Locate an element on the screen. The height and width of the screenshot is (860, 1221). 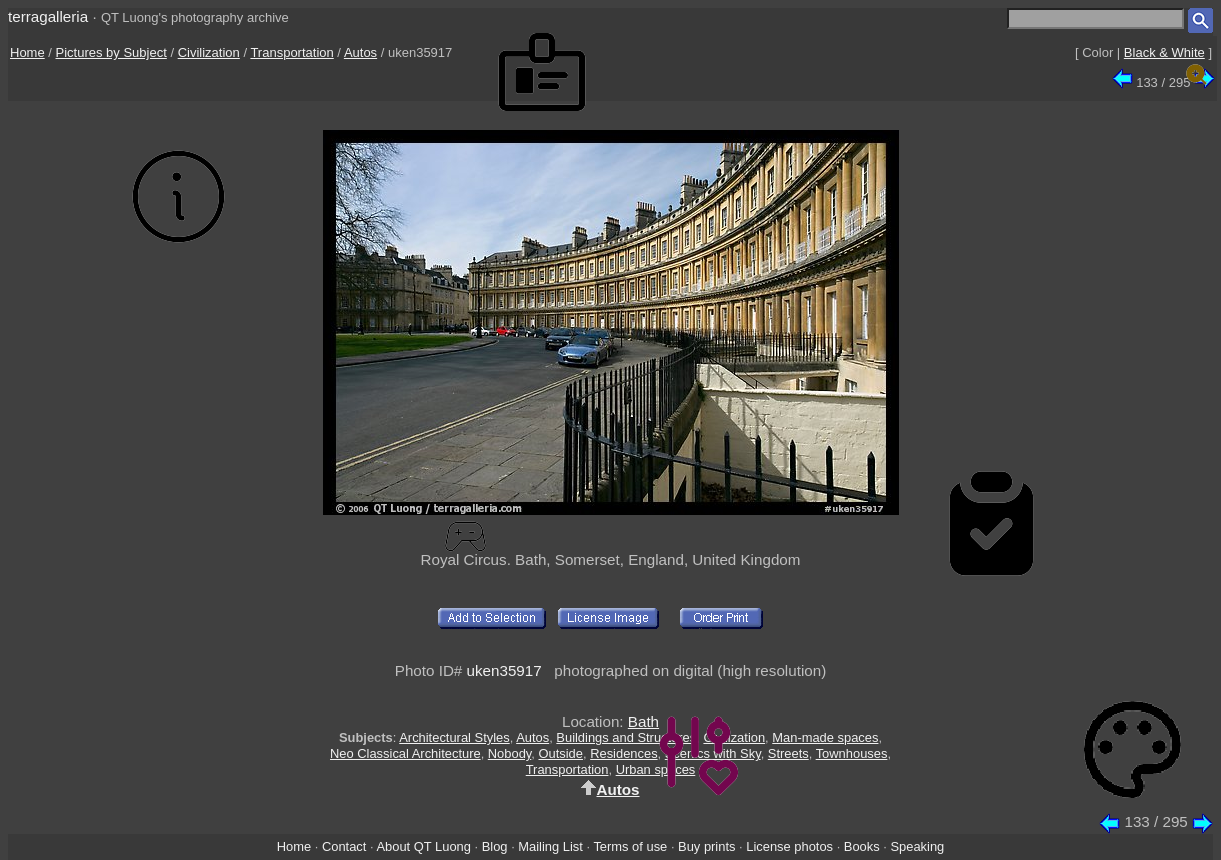
zoom in on content is located at coordinates (1196, 74).